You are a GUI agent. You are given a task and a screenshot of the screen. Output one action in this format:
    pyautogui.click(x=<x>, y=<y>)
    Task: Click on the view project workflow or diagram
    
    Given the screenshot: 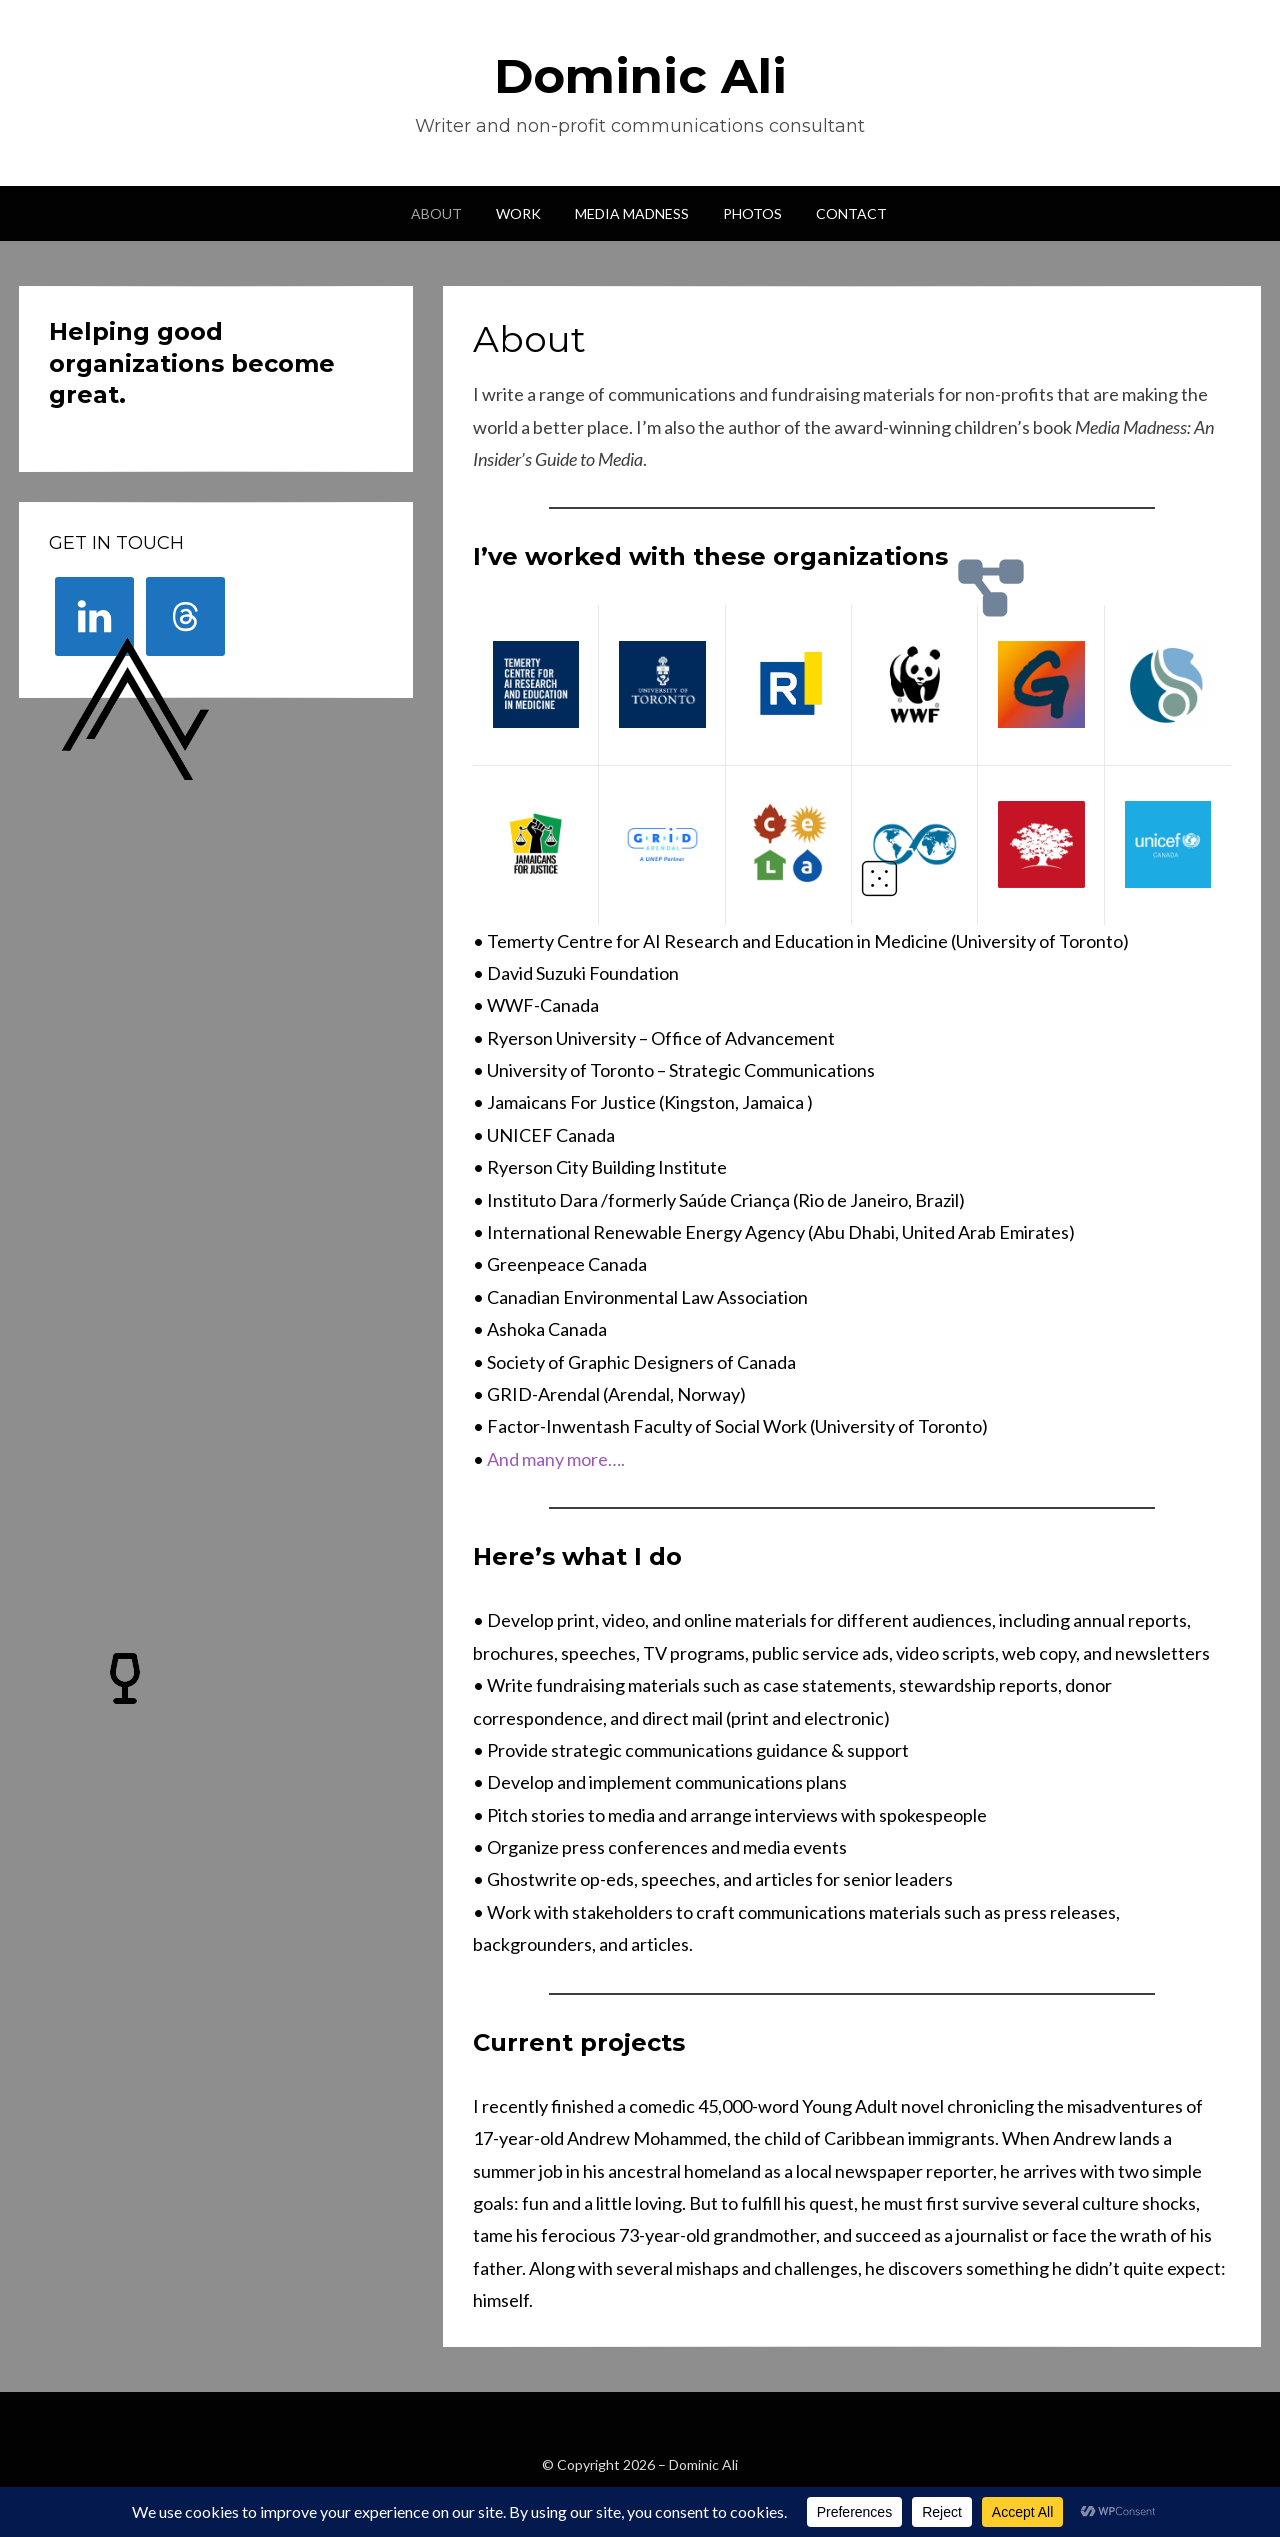 What is the action you would take?
    pyautogui.click(x=991, y=588)
    